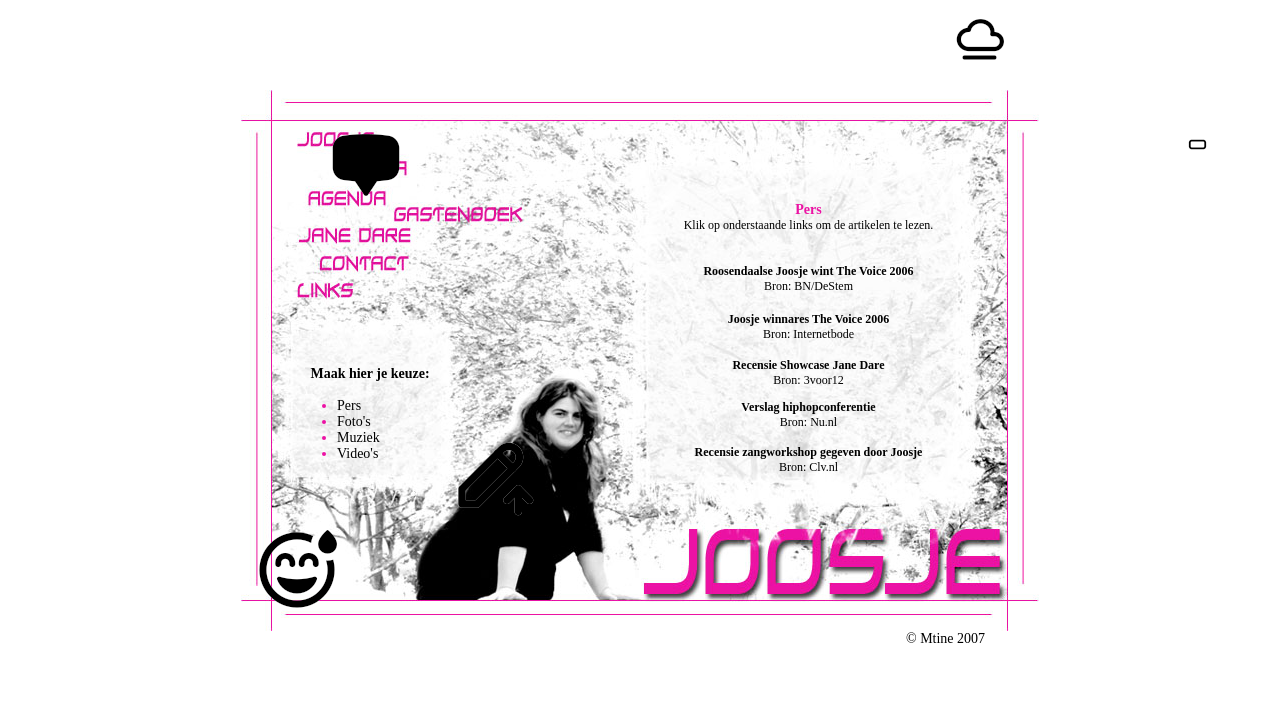 This screenshot has height=720, width=1280. I want to click on insert a code variable or placeholder, so click(1197, 144).